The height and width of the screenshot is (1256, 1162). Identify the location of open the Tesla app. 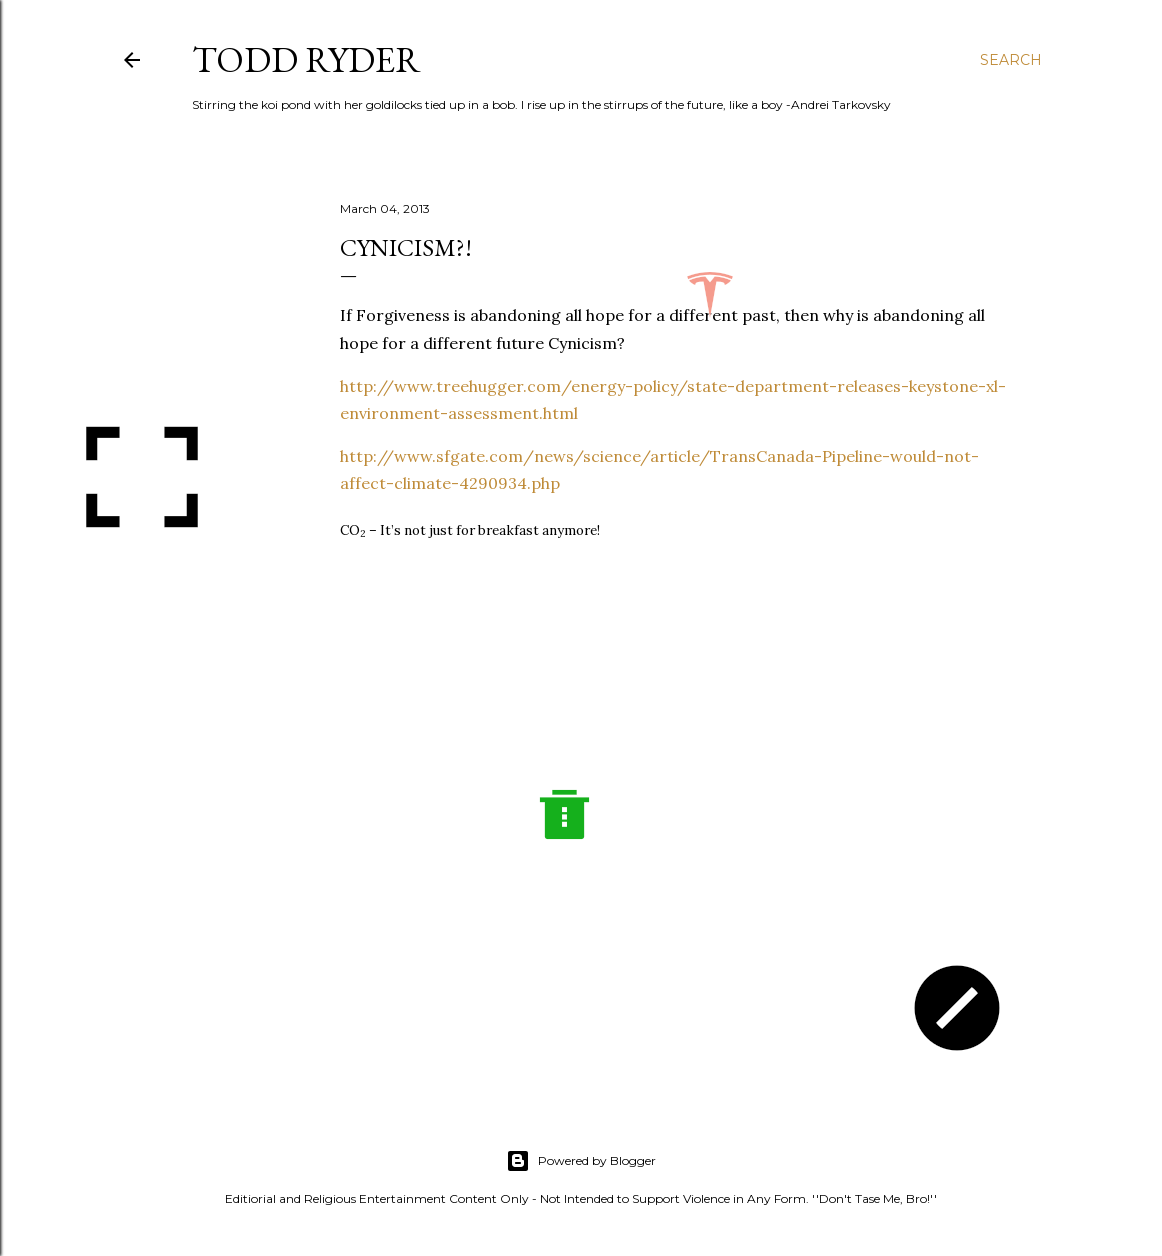
(710, 295).